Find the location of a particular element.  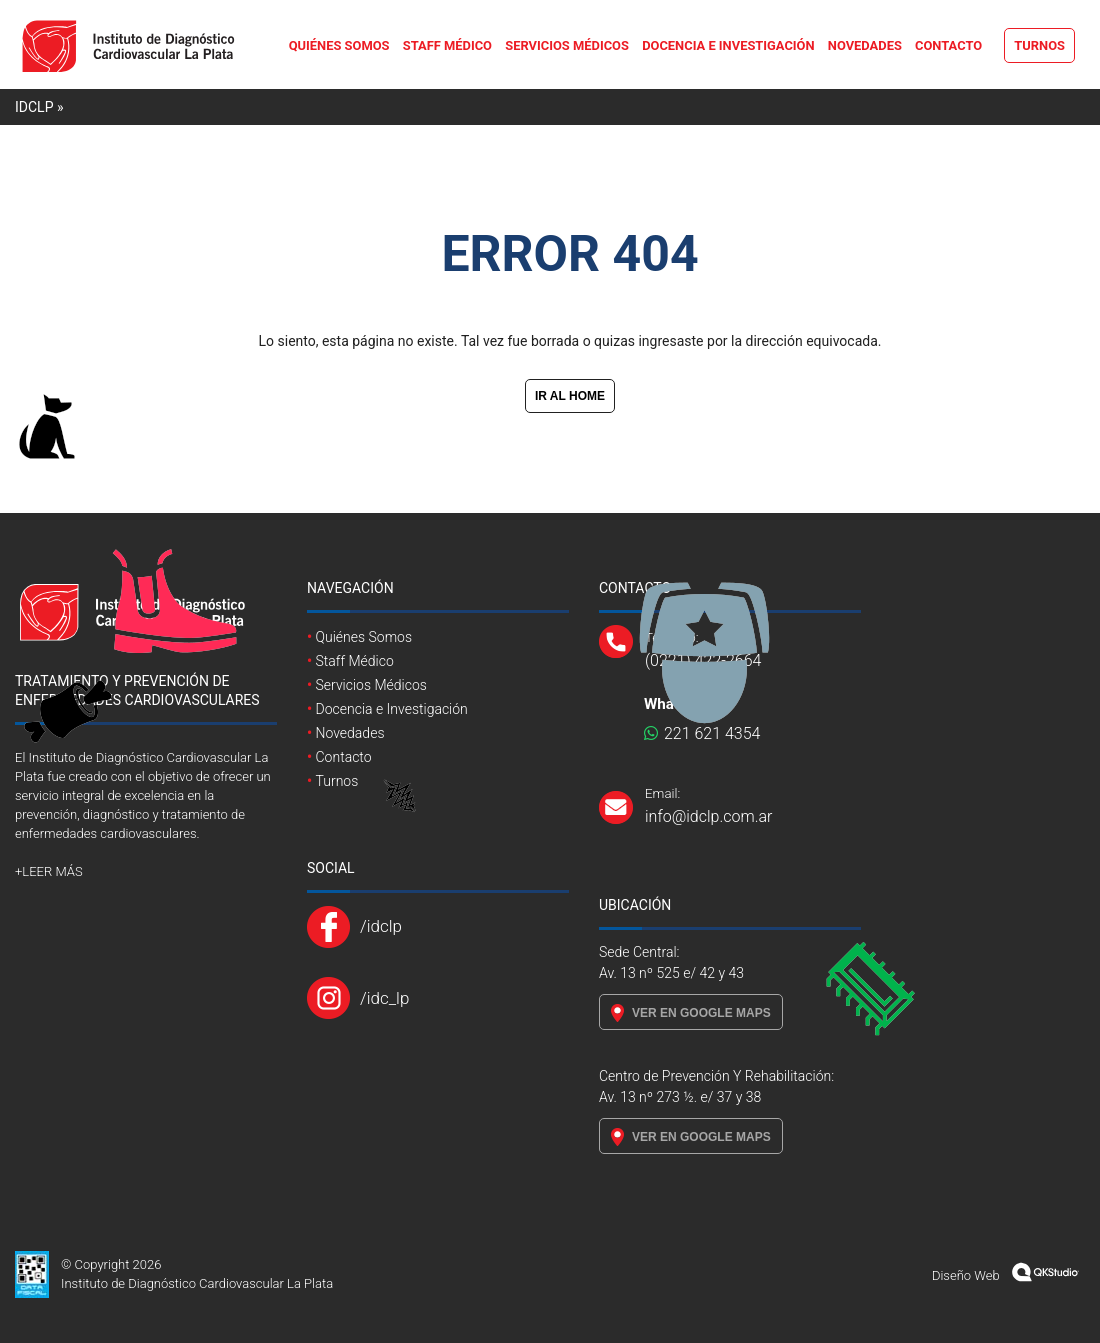

indicates electrical frequency or power level is located at coordinates (399, 795).